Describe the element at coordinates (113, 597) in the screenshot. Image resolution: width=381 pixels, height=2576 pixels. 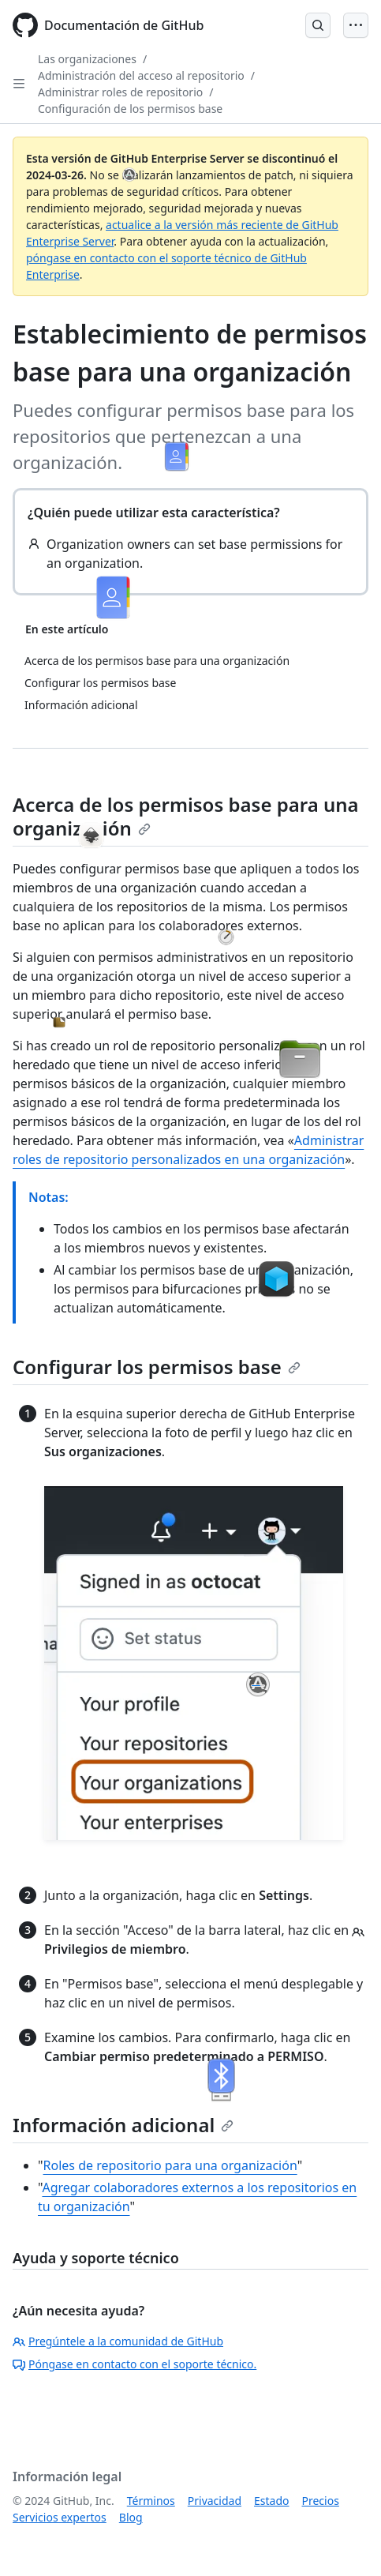
I see `open the contacts app` at that location.